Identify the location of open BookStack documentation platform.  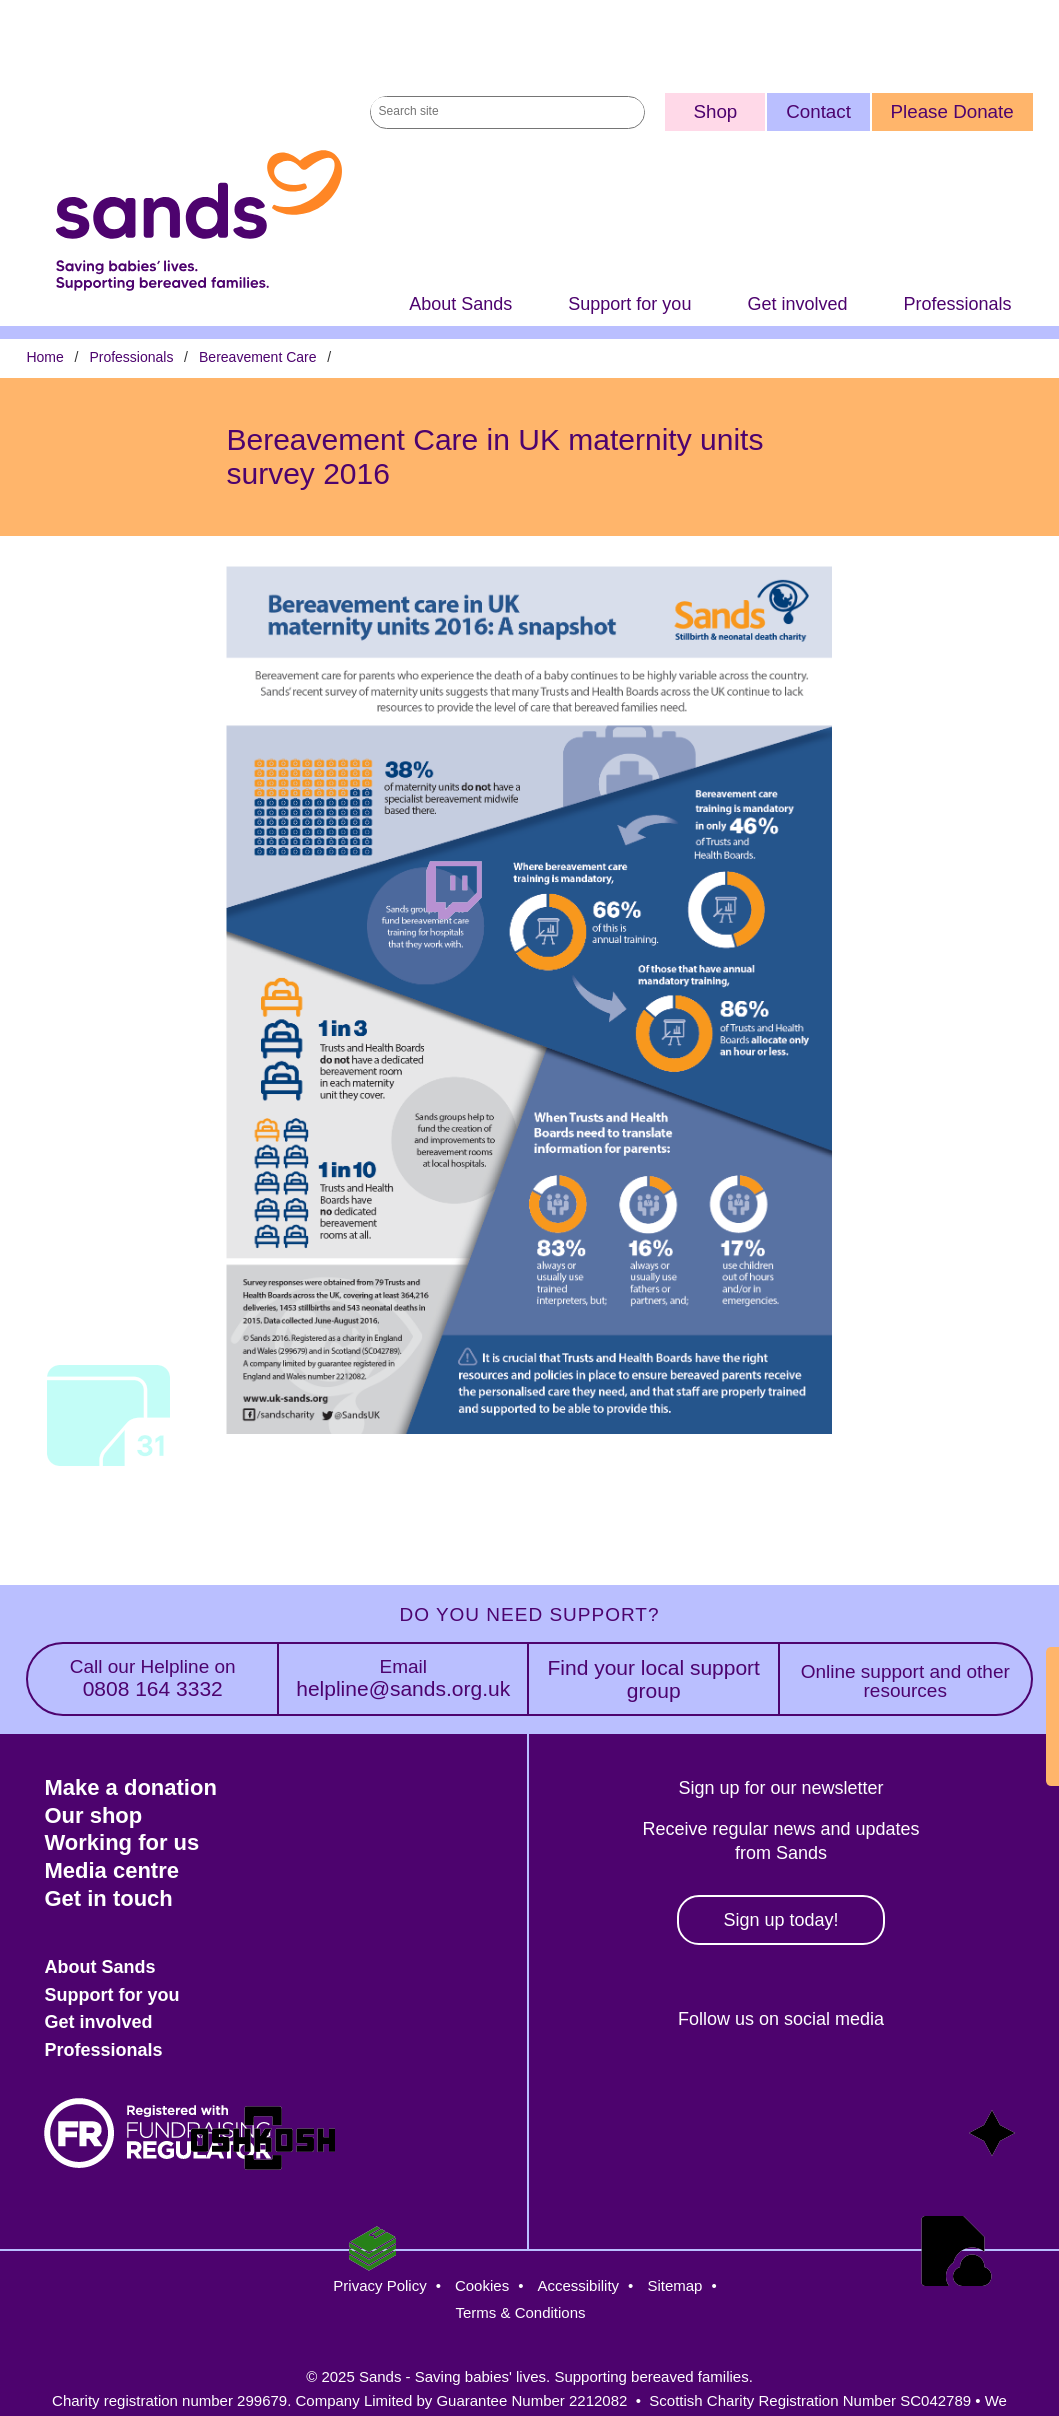
(372, 2248).